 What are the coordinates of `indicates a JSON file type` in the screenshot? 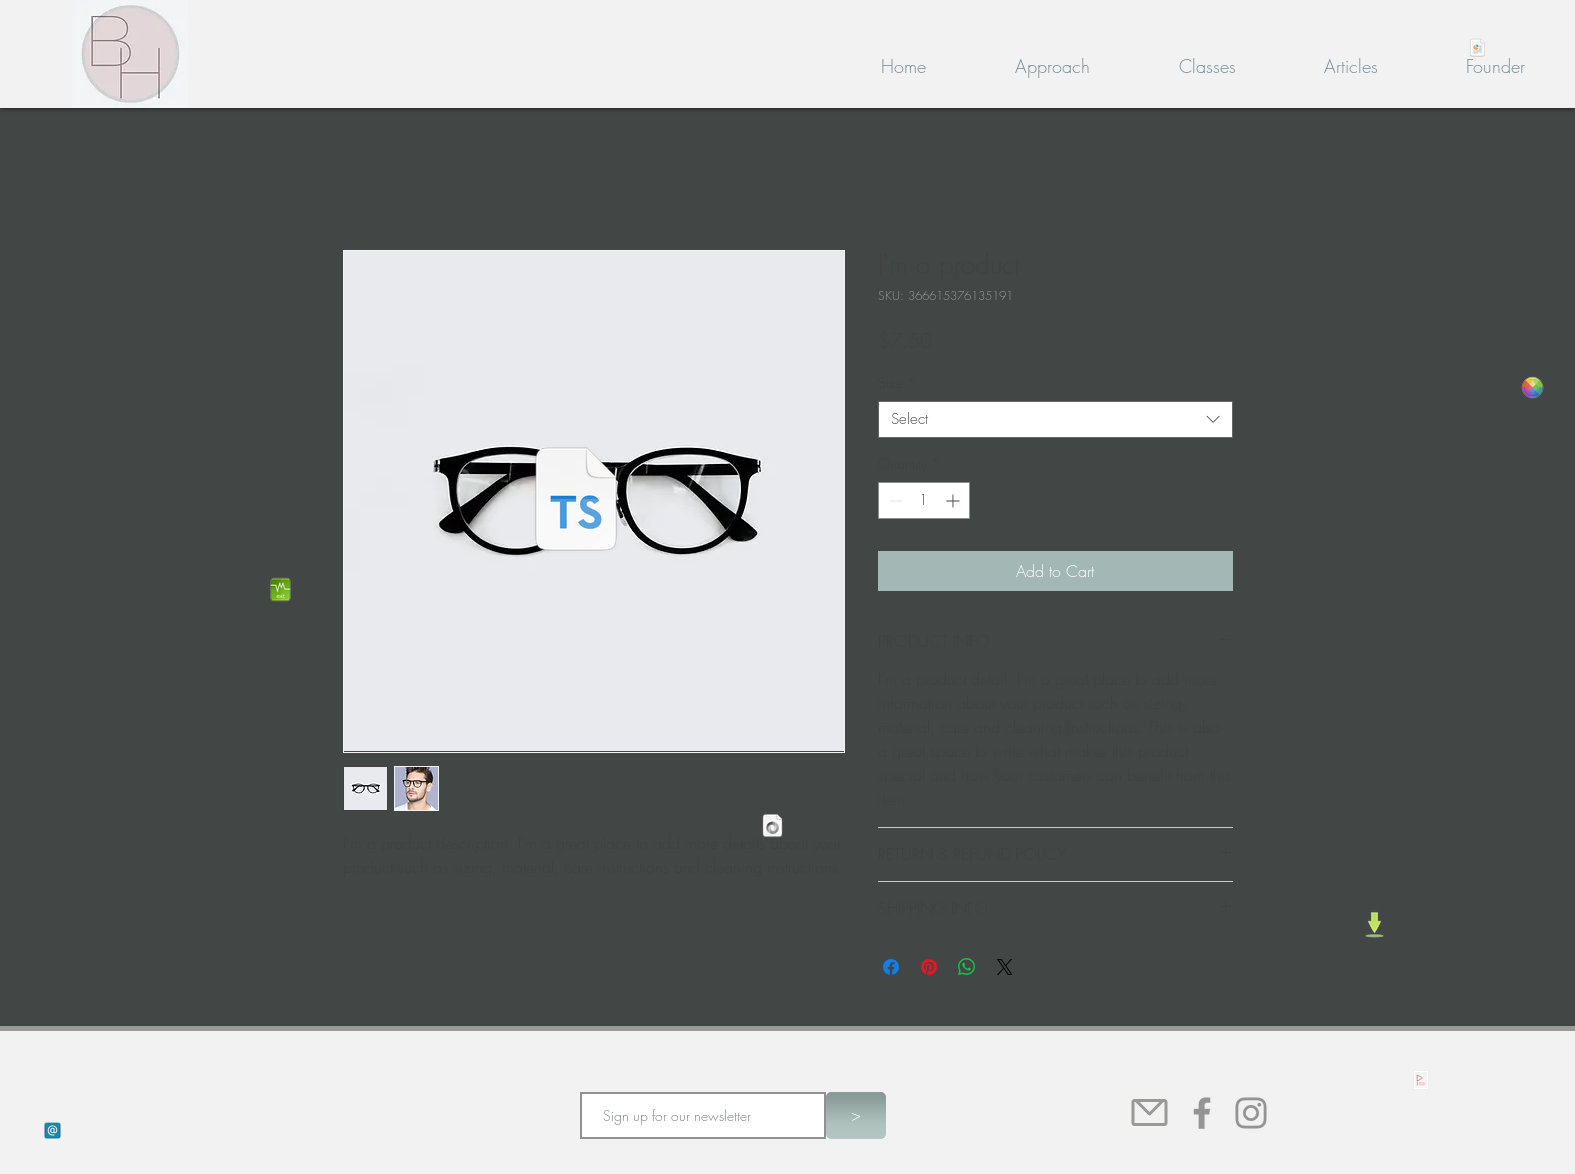 It's located at (772, 825).